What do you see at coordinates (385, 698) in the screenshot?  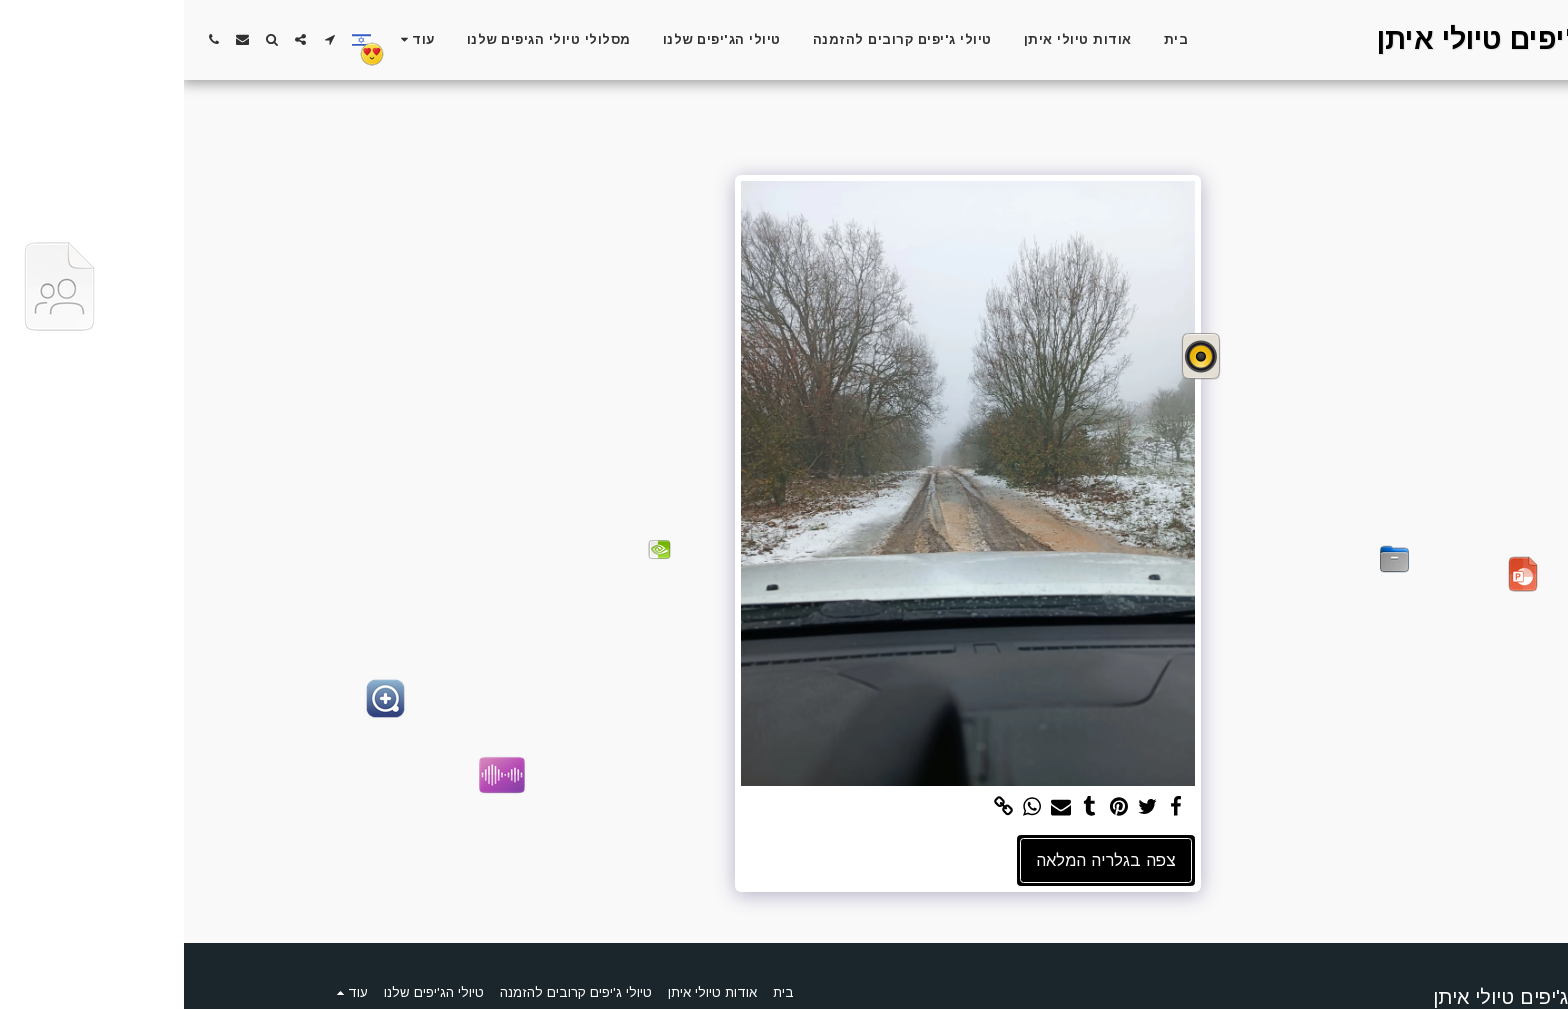 I see `open synology assistant app` at bounding box center [385, 698].